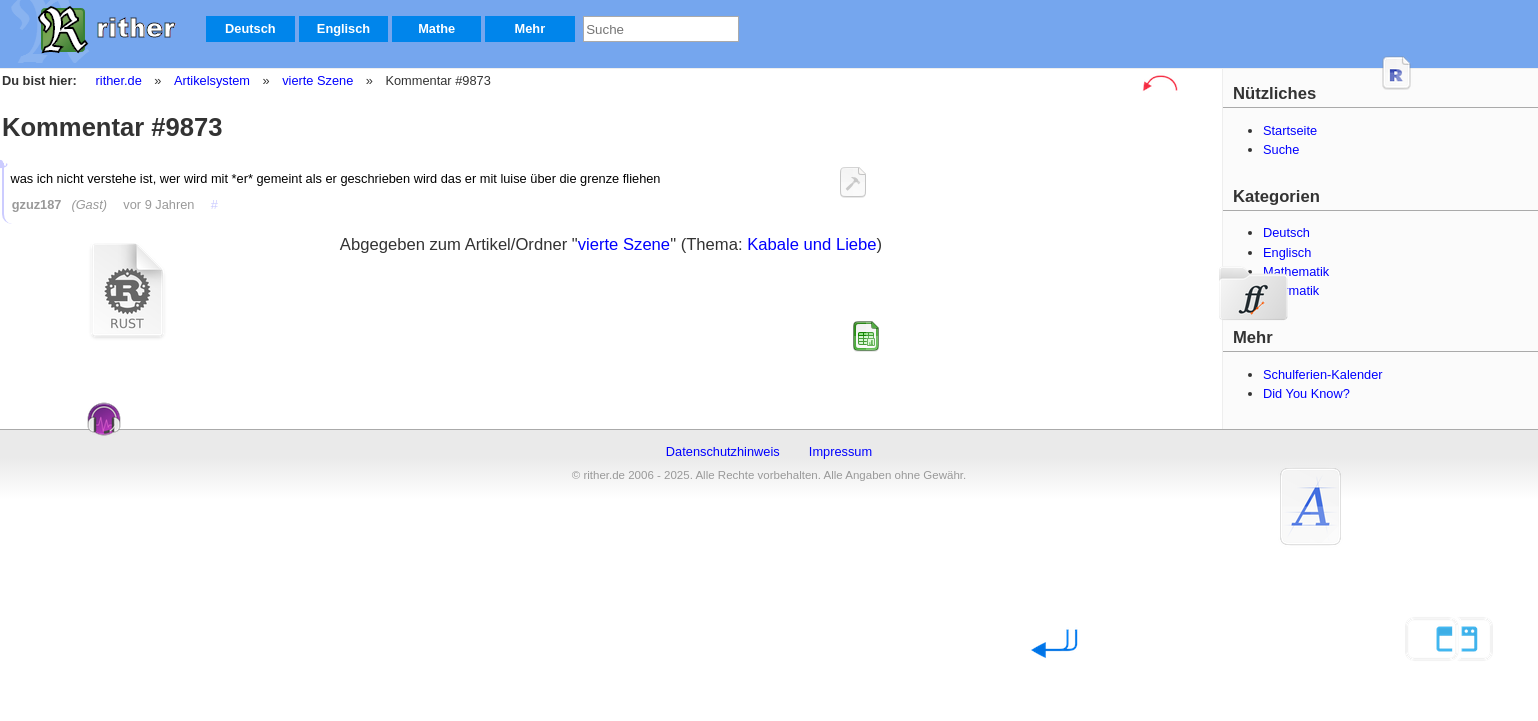 Image resolution: width=1538 pixels, height=721 pixels. Describe the element at coordinates (1449, 639) in the screenshot. I see `side-by-side window layout with focus on right screen` at that location.